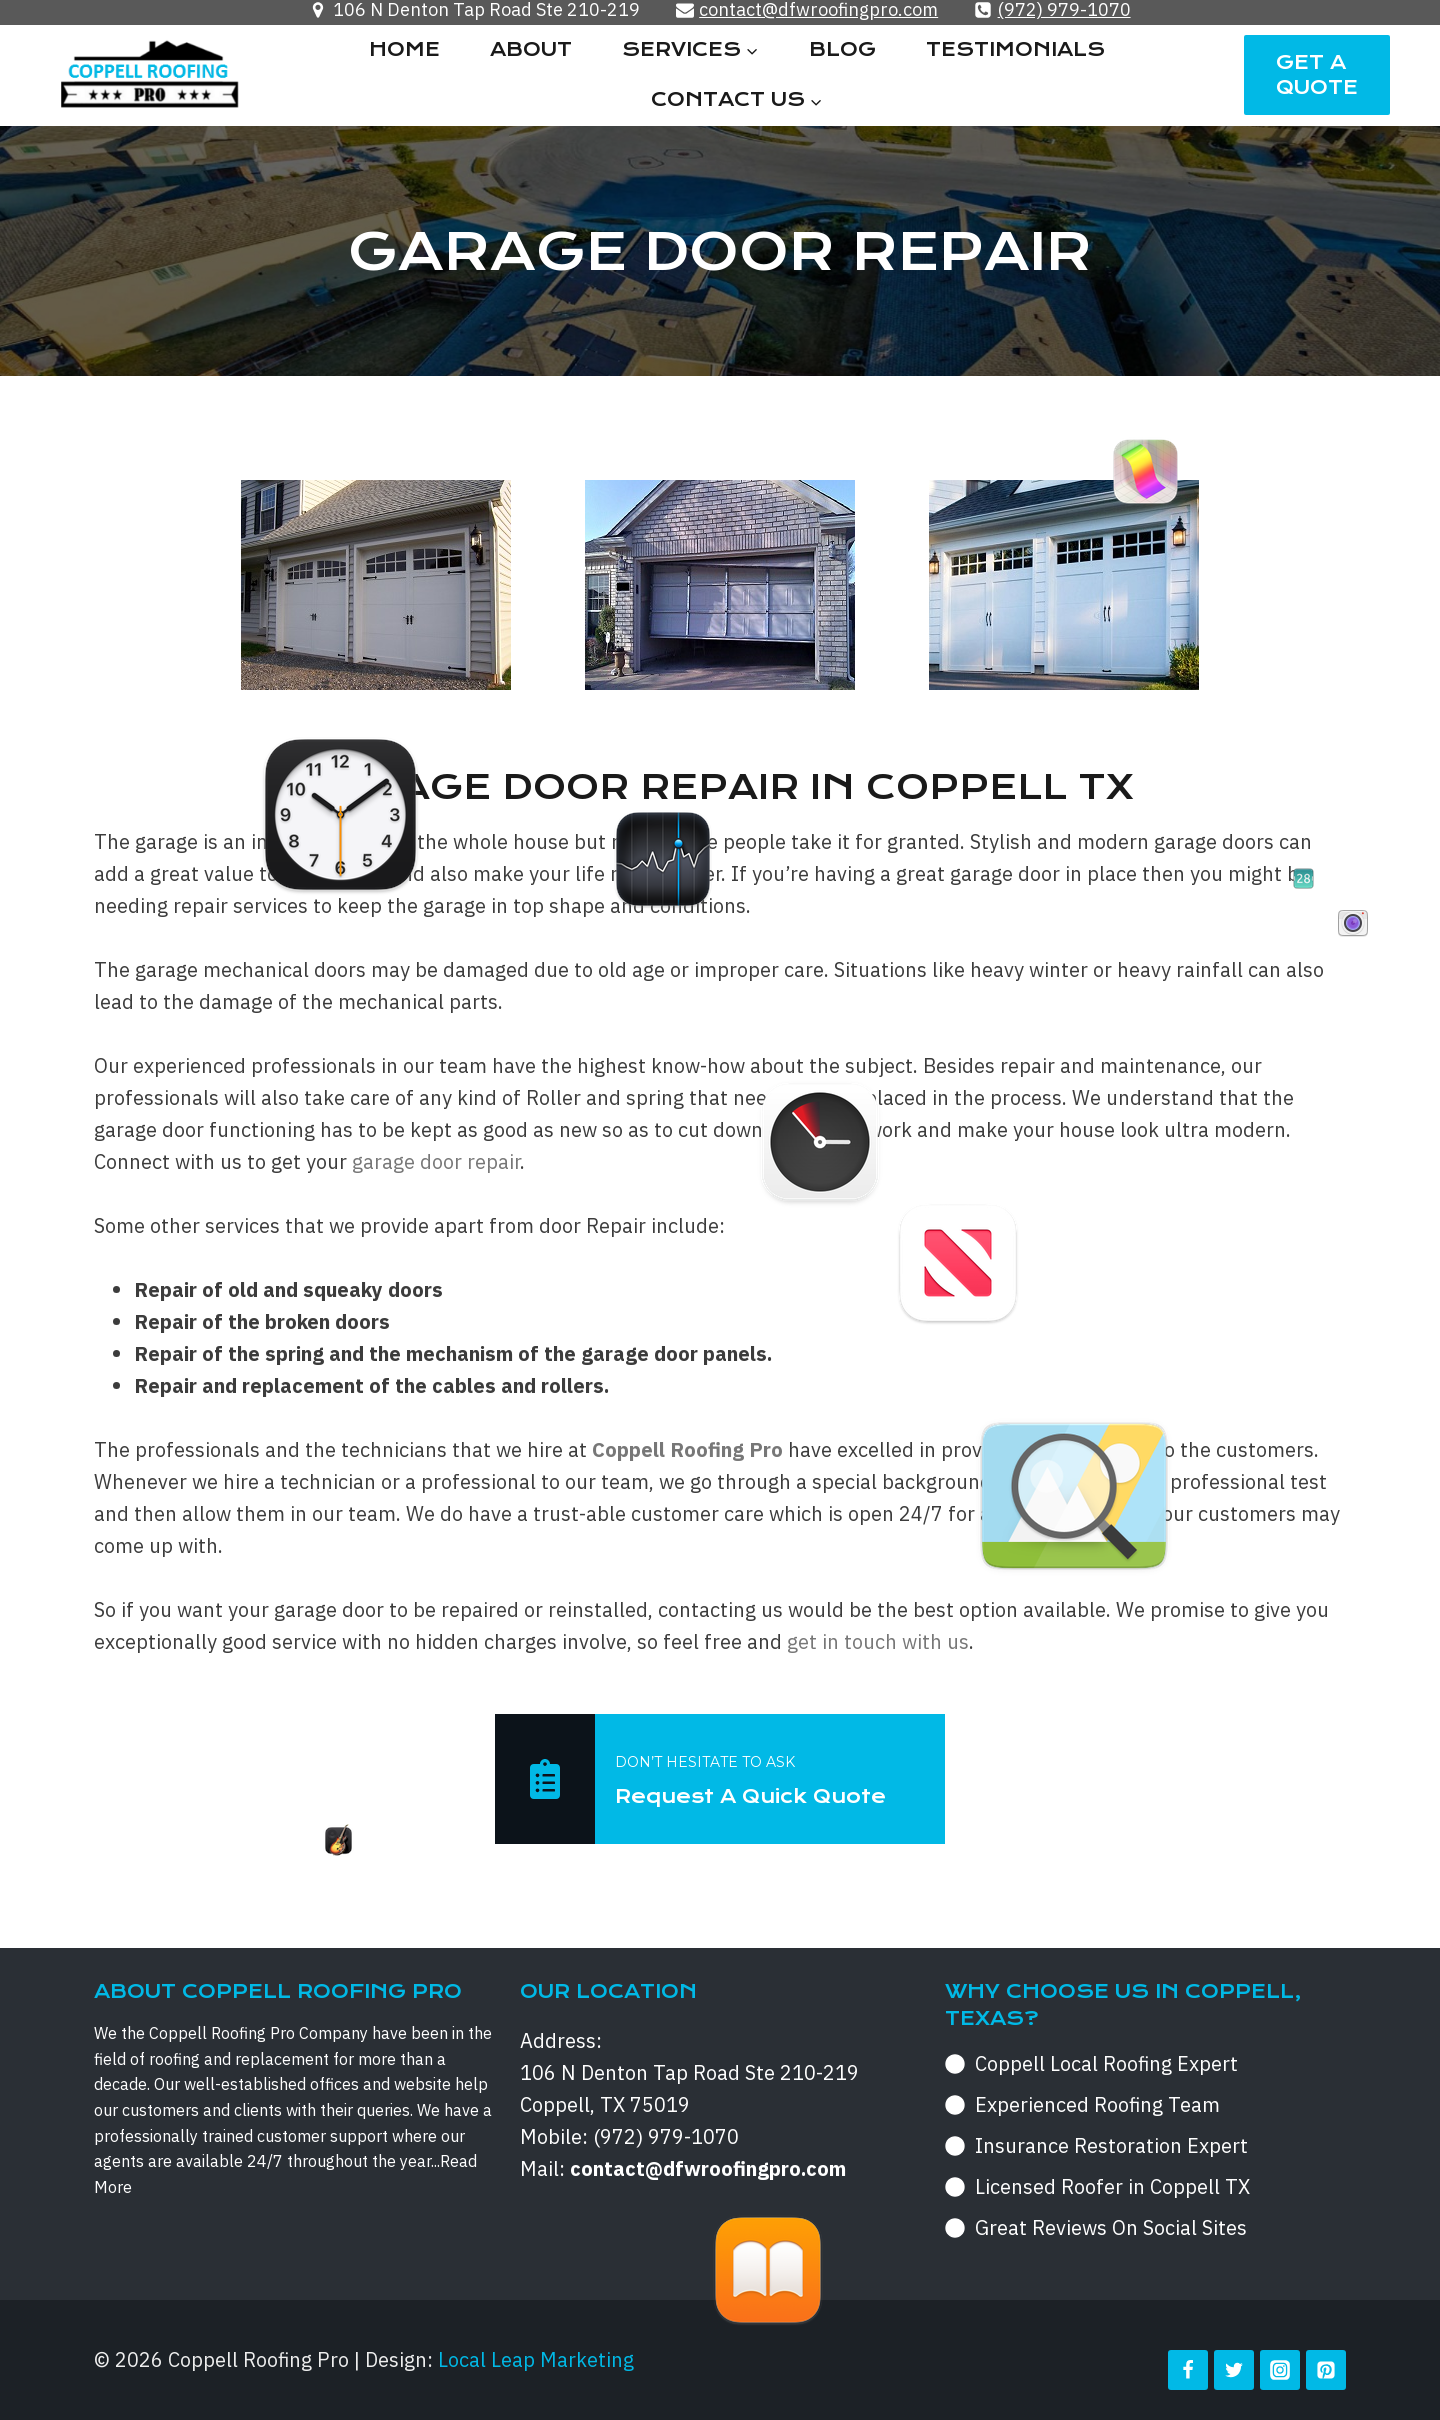 The image size is (1440, 2420). I want to click on open Grapher app for mathematical visualization, so click(1145, 471).